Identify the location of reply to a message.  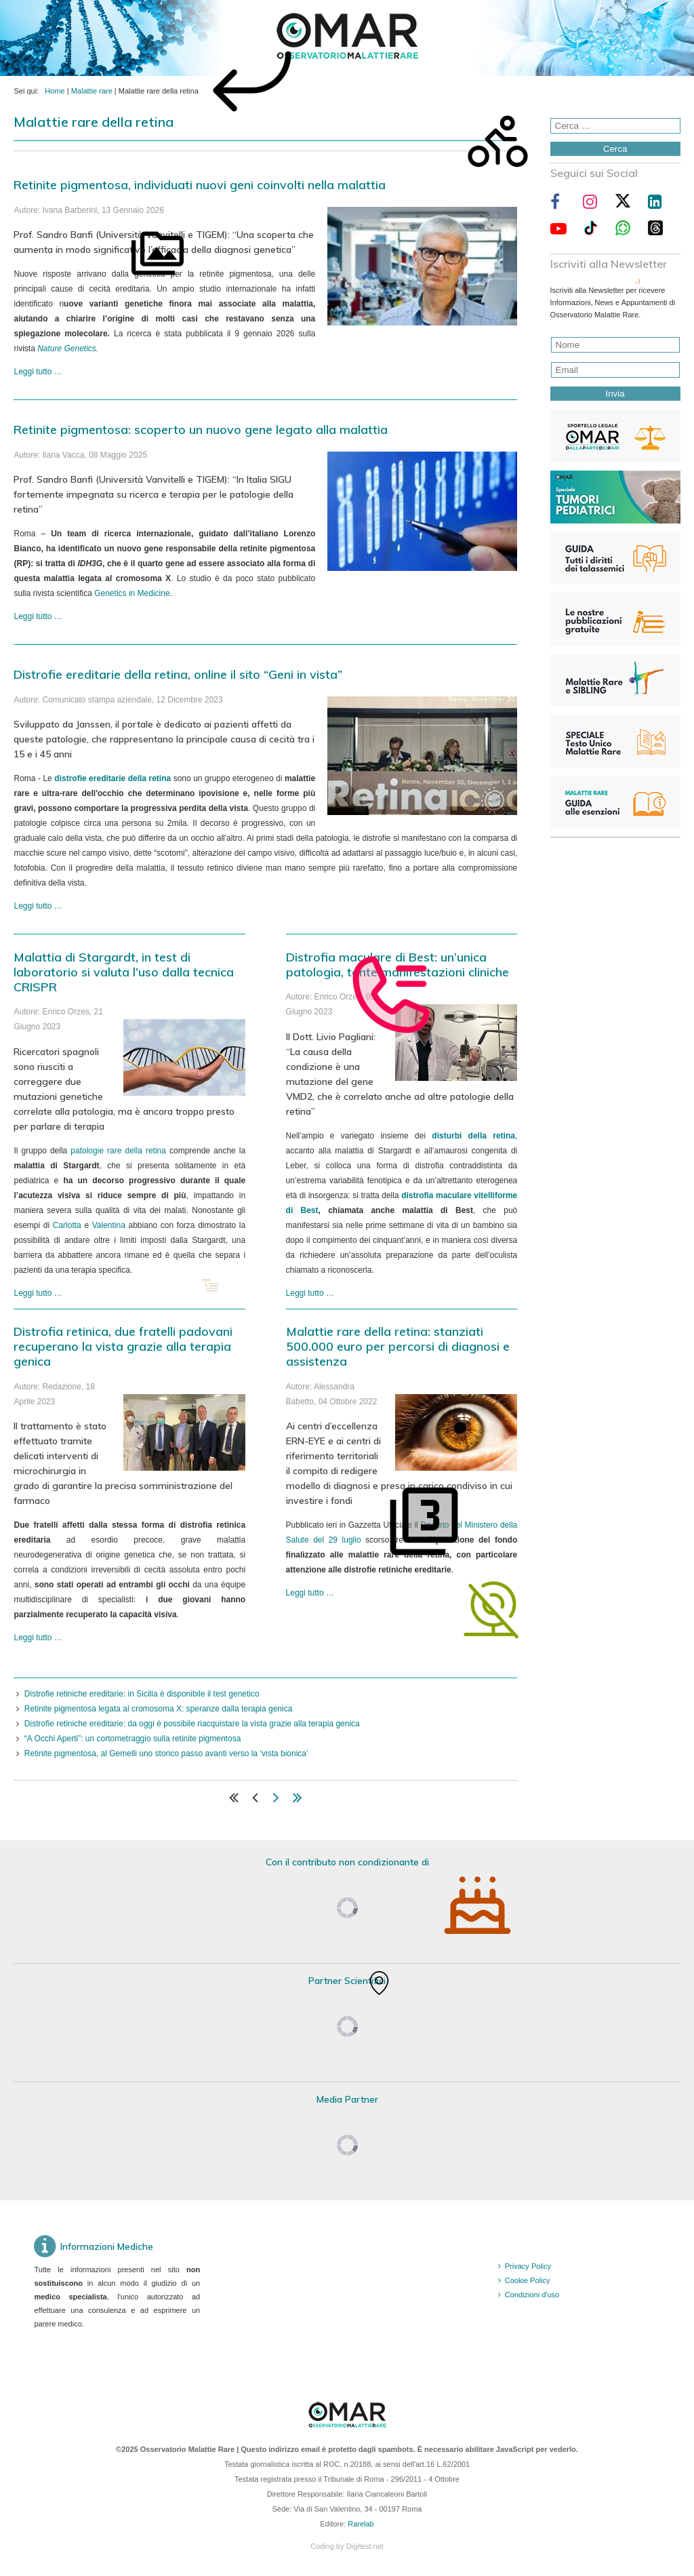
(252, 81).